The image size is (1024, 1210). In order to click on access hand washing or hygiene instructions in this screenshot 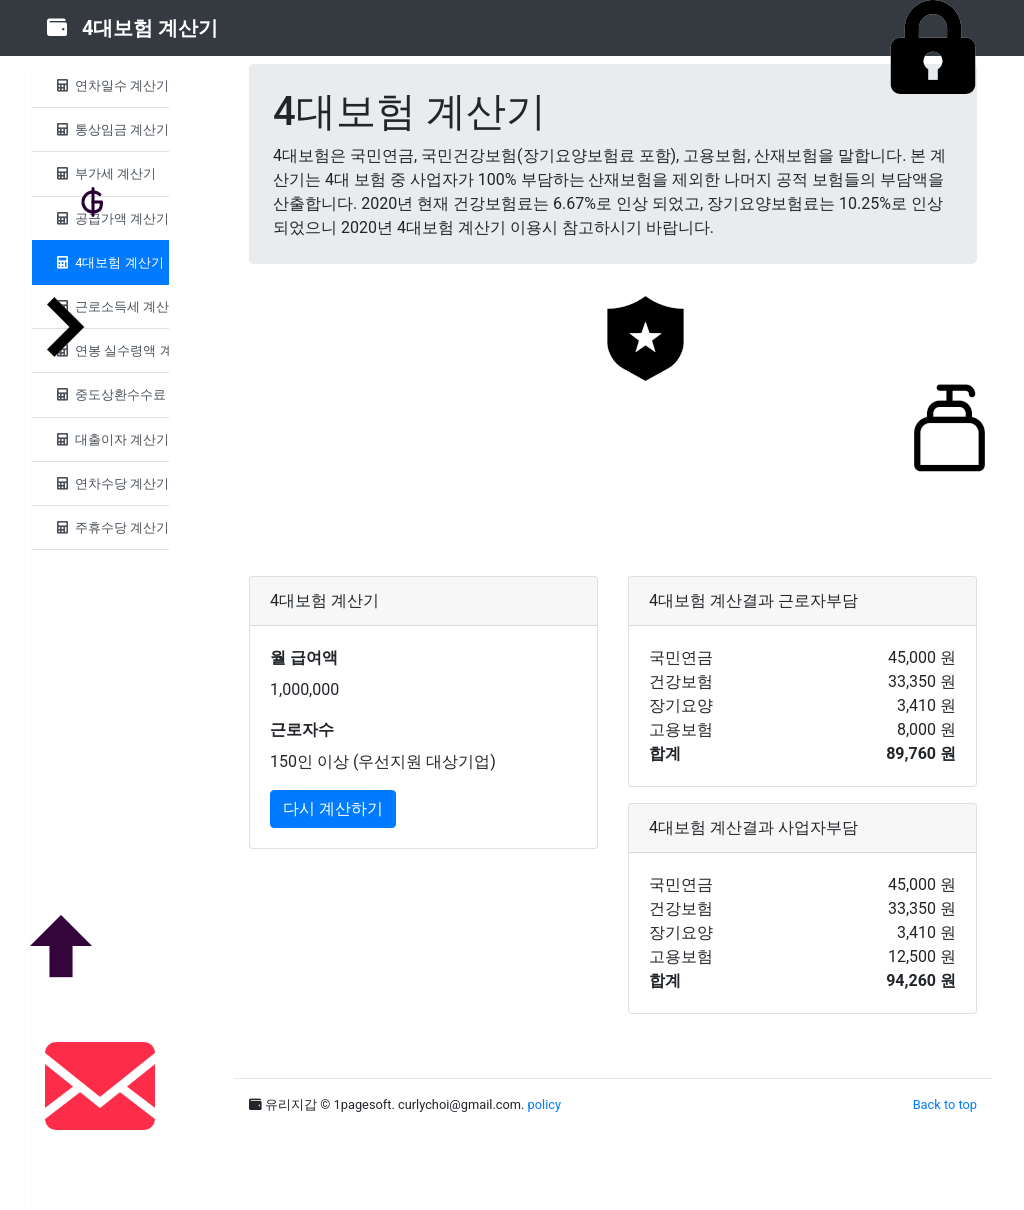, I will do `click(949, 429)`.